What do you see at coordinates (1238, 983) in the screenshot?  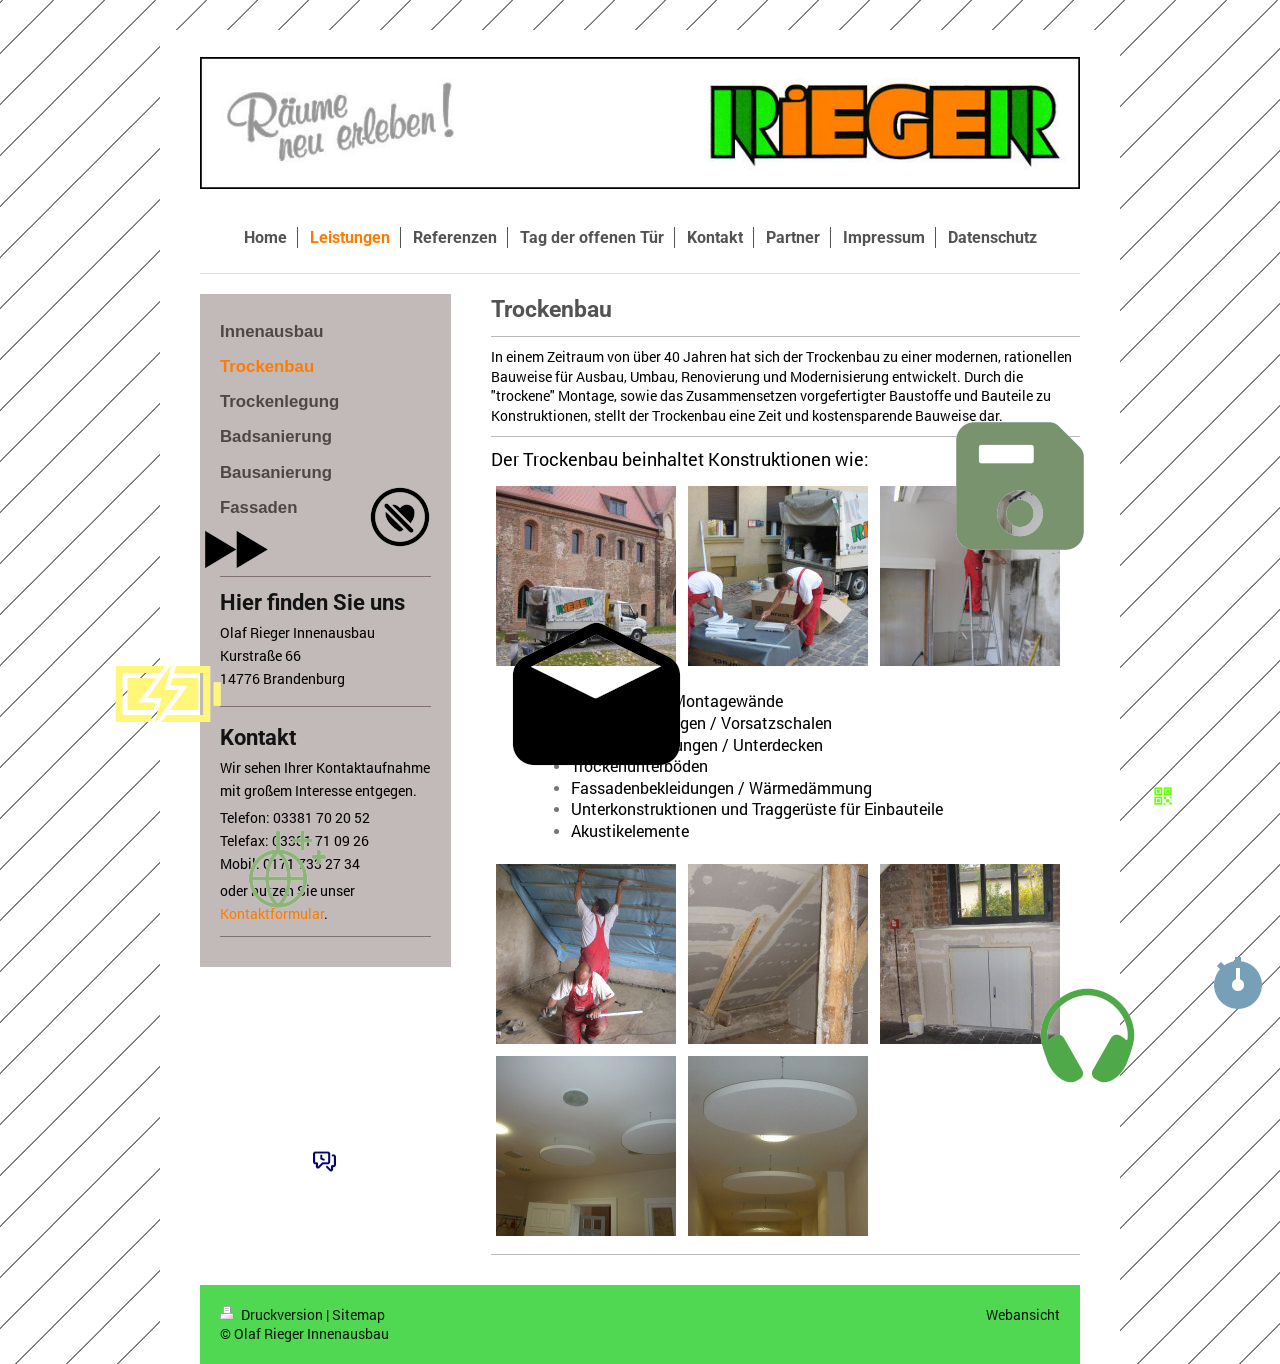 I see `start or stop a timer` at bounding box center [1238, 983].